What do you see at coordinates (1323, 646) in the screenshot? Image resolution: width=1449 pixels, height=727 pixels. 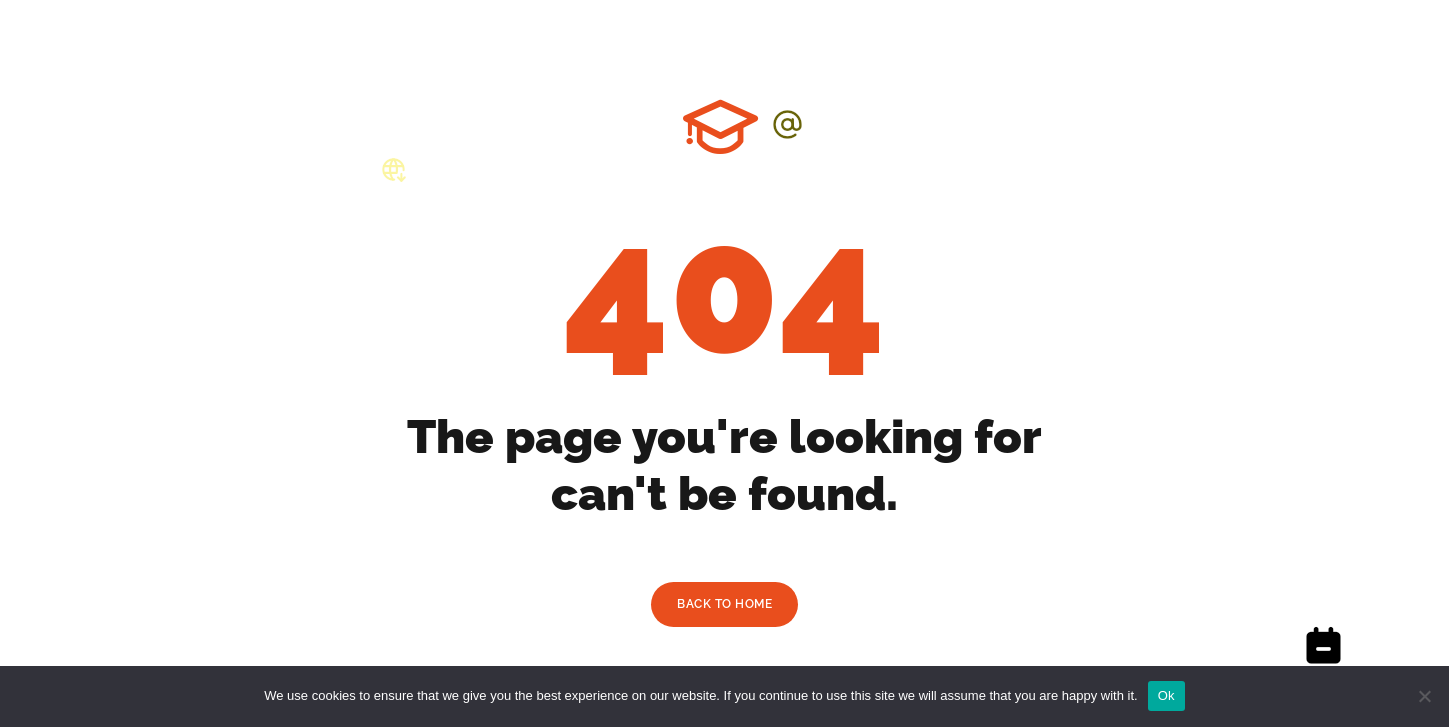 I see `remove an event from your calendar` at bounding box center [1323, 646].